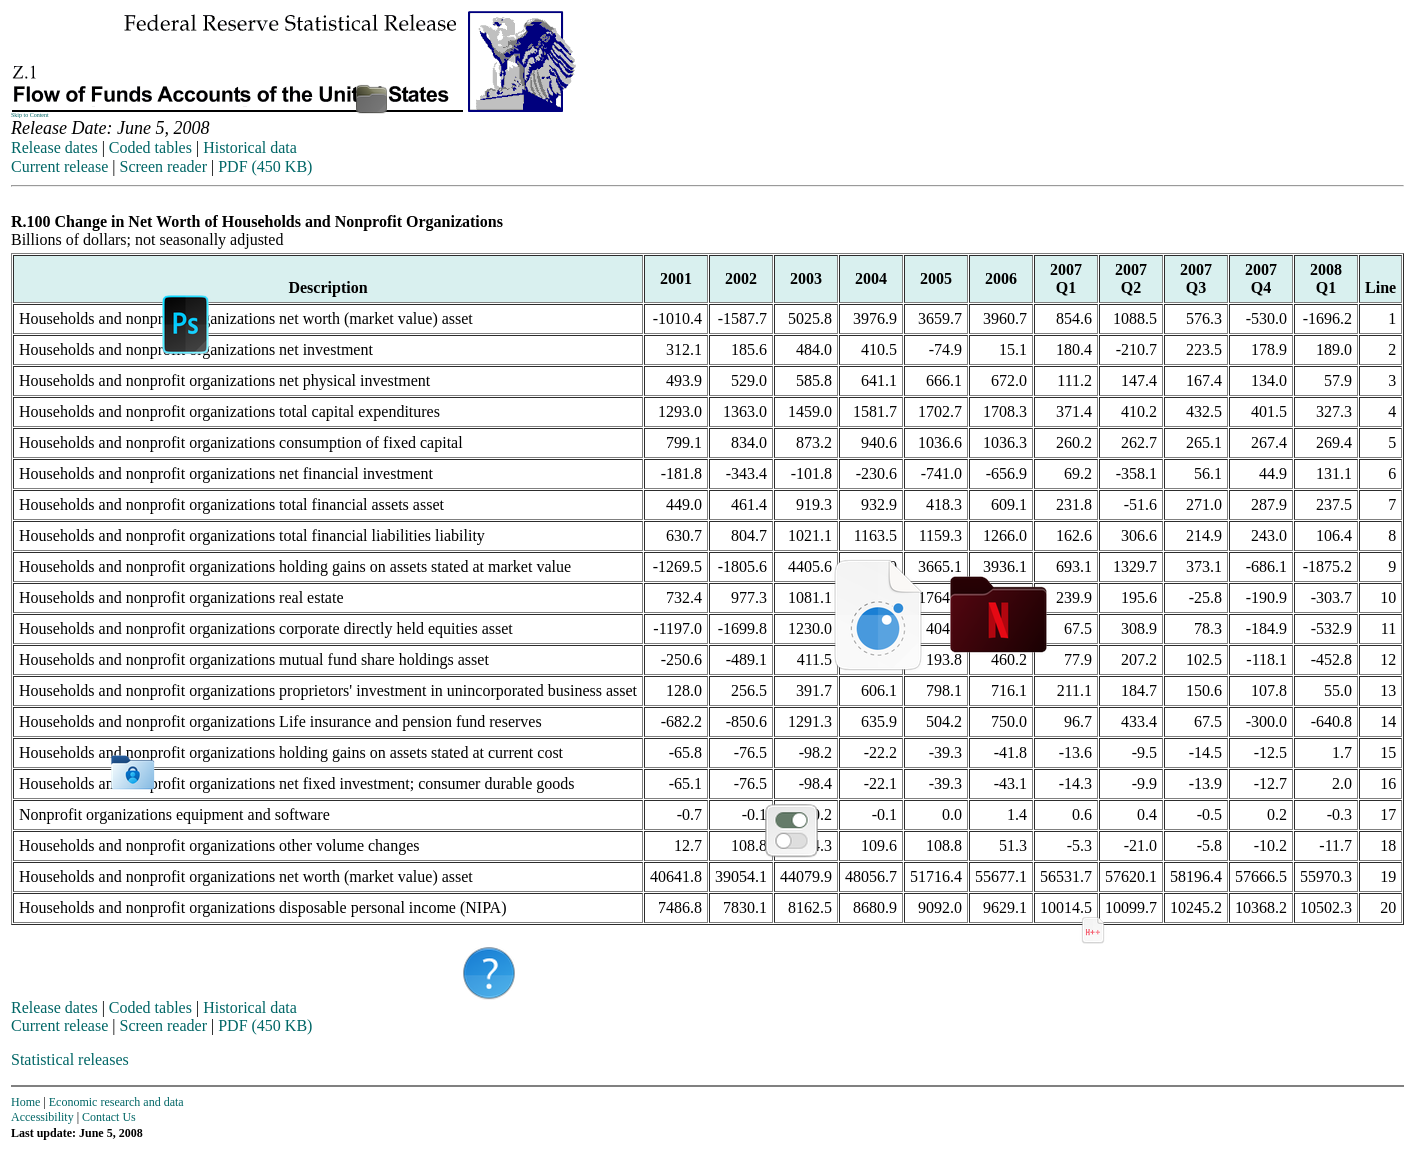  I want to click on access help documentation or support, so click(489, 973).